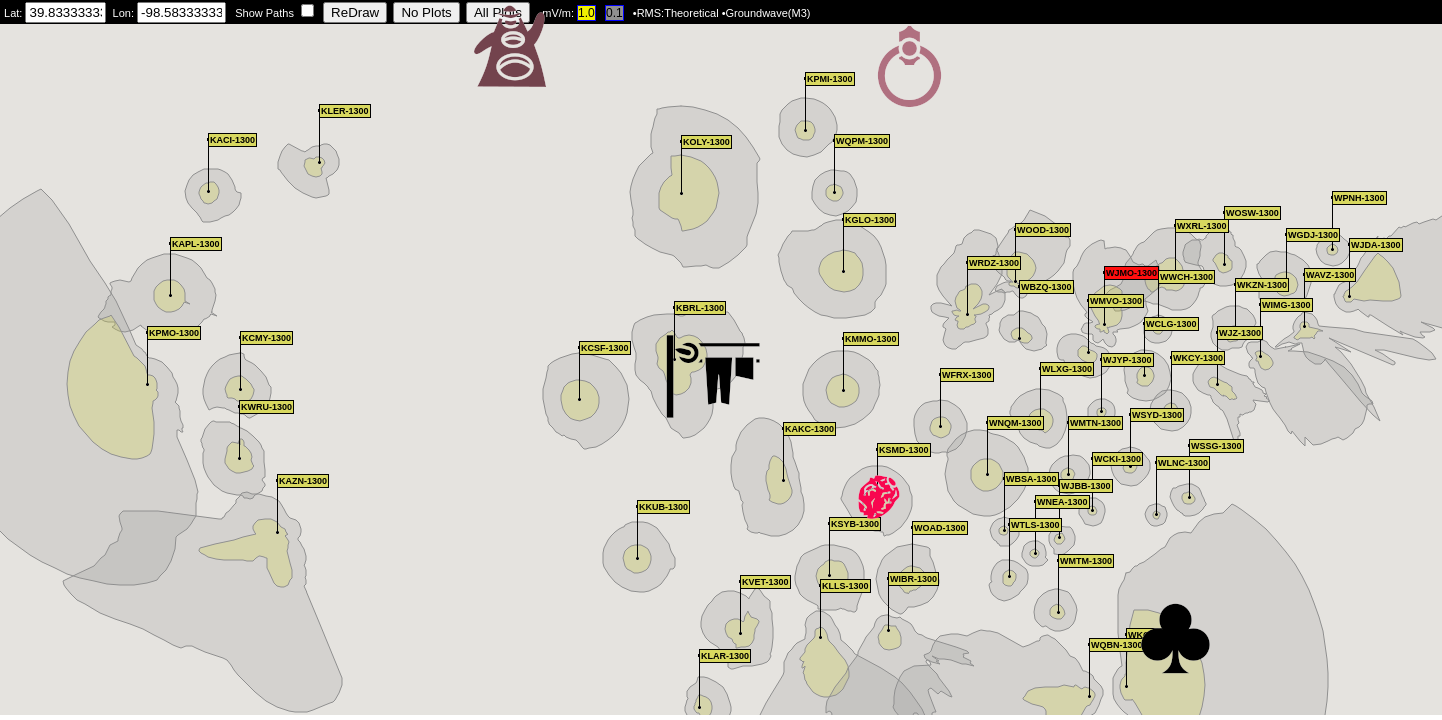 Image resolution: width=1442 pixels, height=720 pixels. Describe the element at coordinates (909, 66) in the screenshot. I see `access door or entrance settings` at that location.